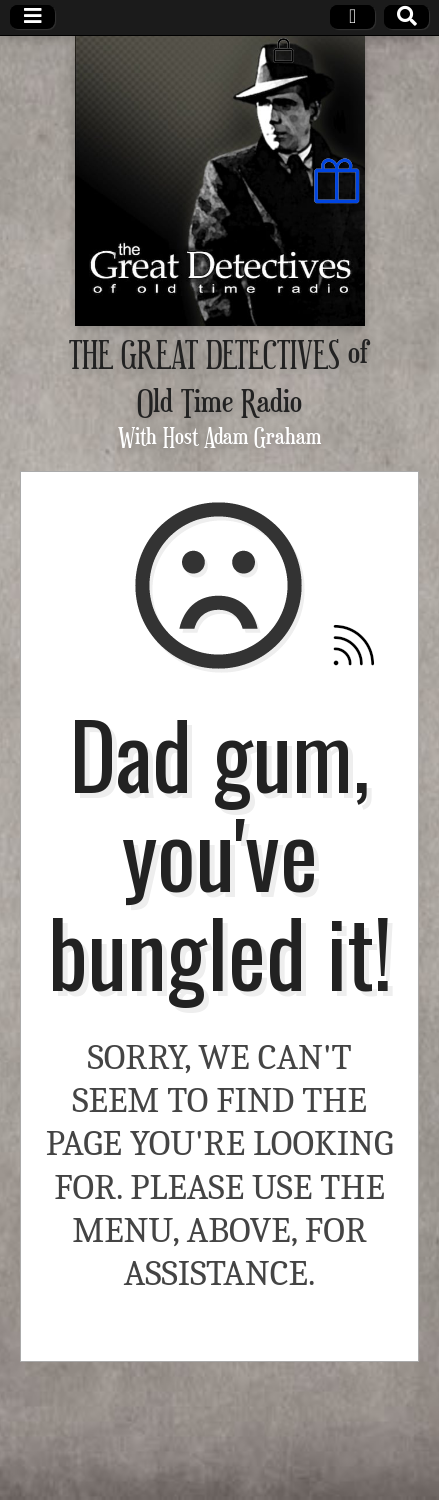 This screenshot has width=439, height=1500. Describe the element at coordinates (338, 182) in the screenshot. I see `access gifts or rewards` at that location.